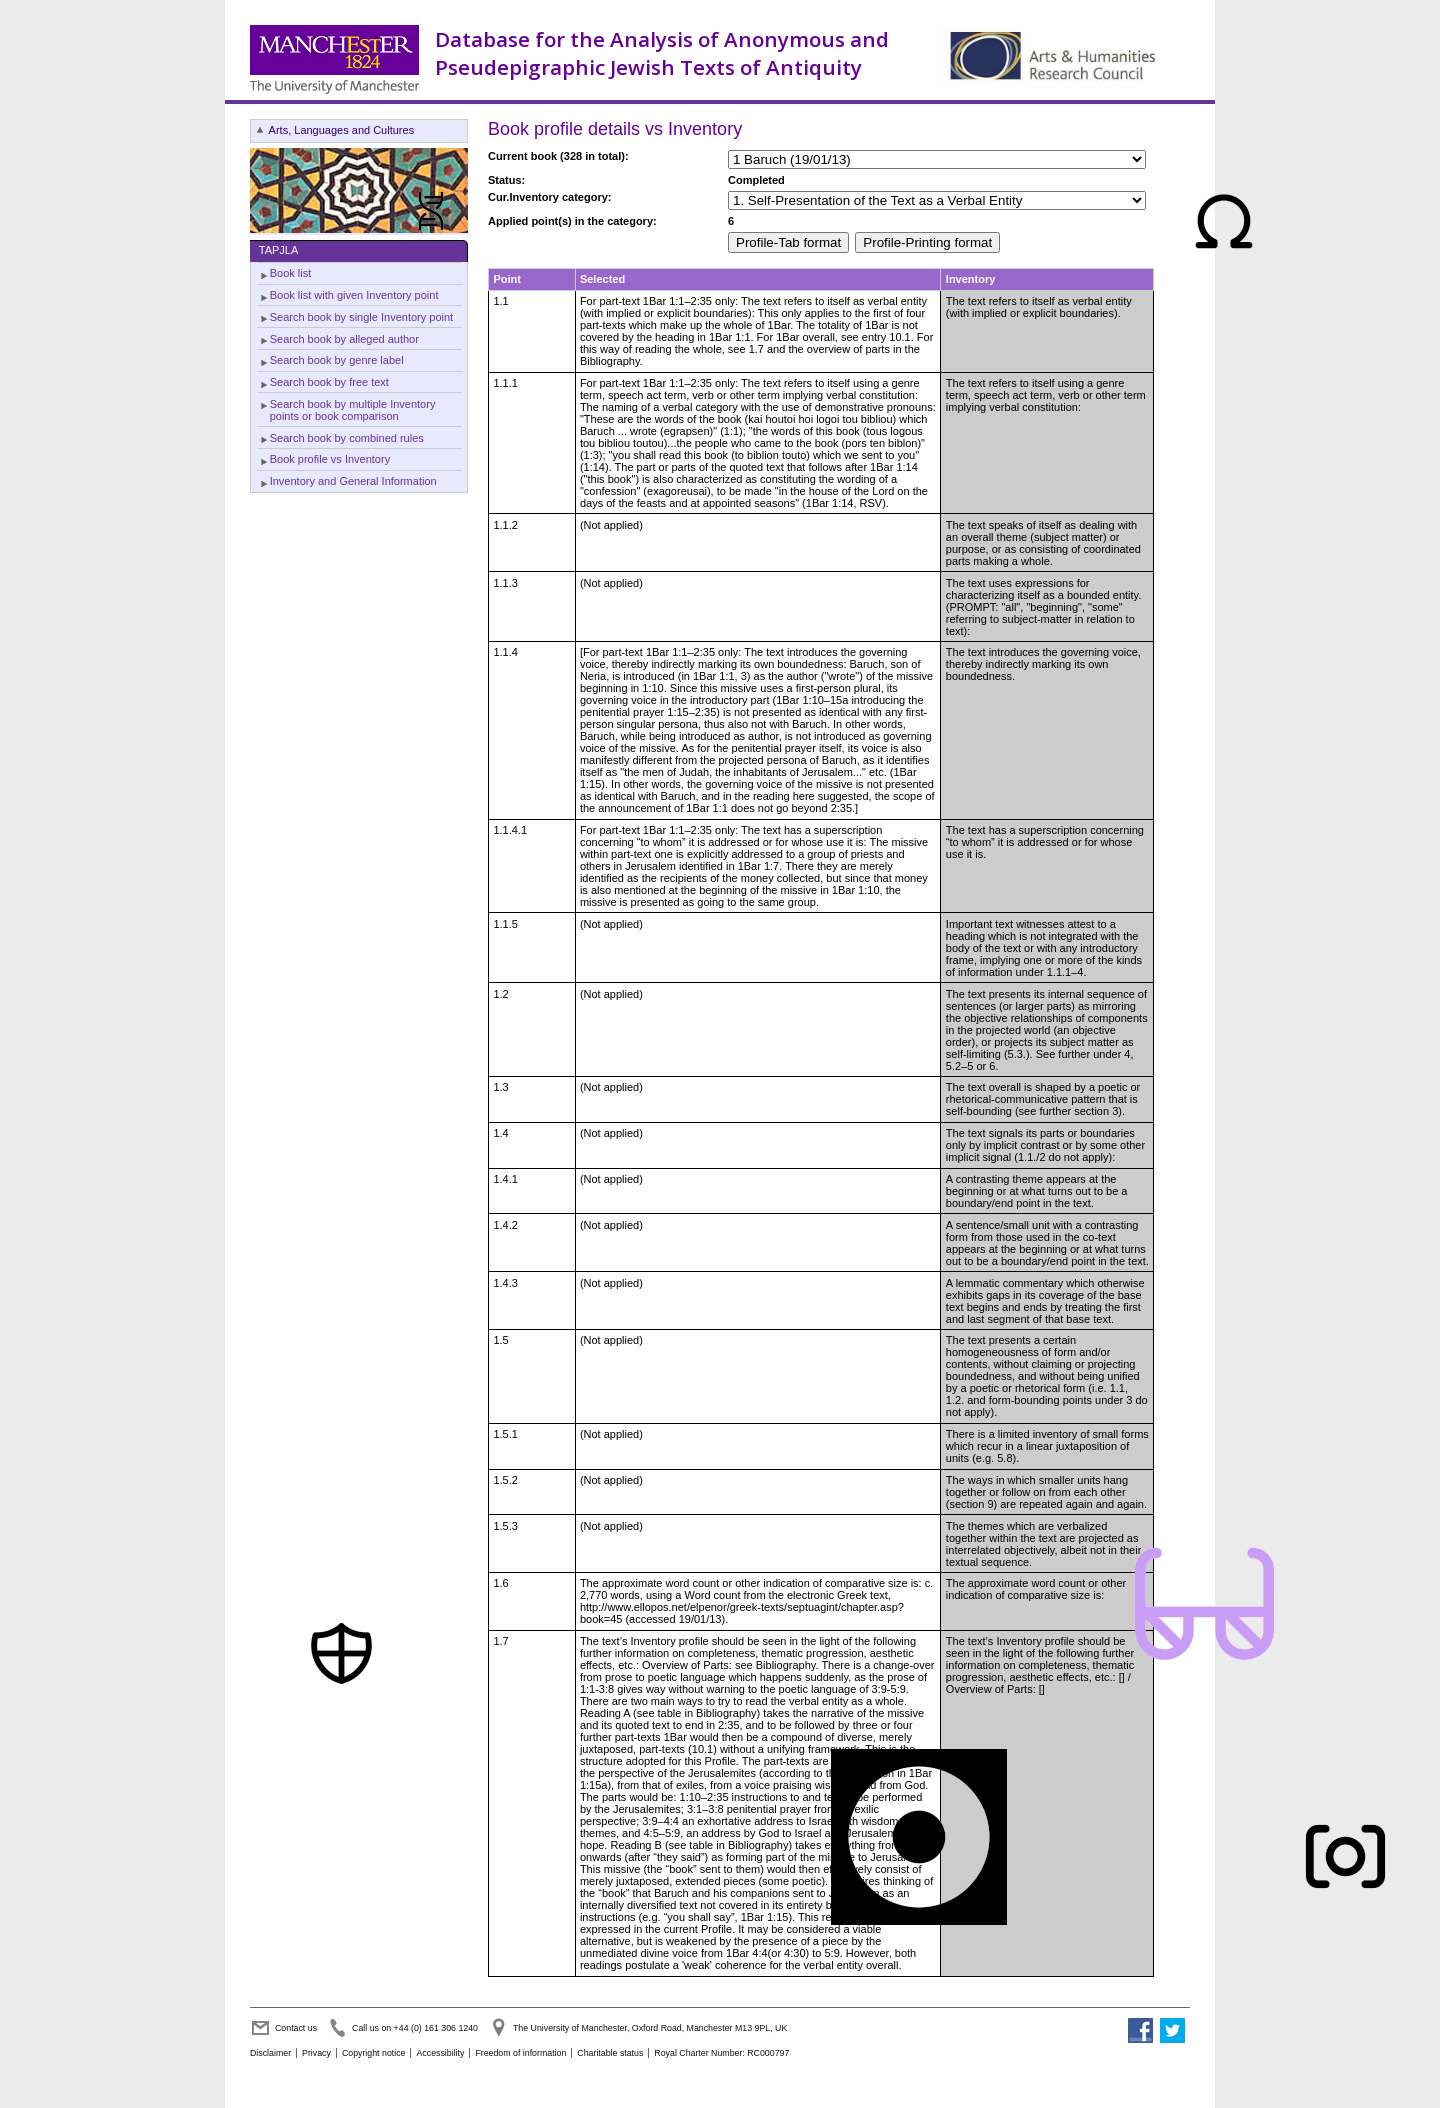  I want to click on view music album or collection, so click(919, 1837).